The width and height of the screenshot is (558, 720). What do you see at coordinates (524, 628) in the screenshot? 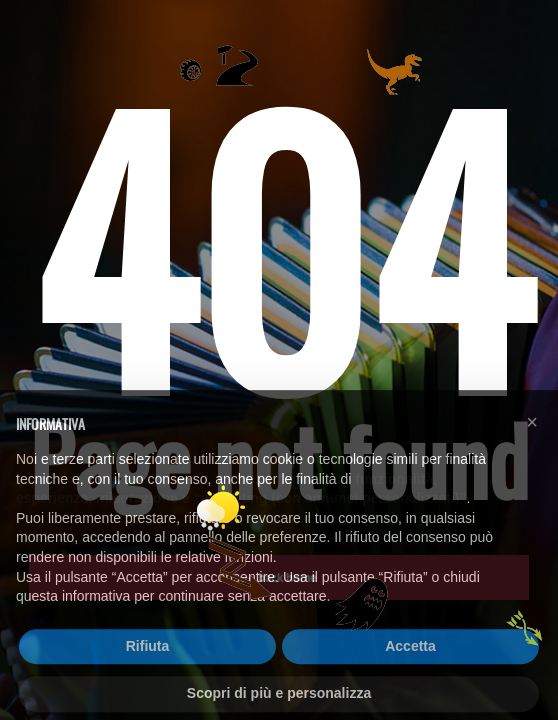
I see `indicates crossing paths or intersecting directions` at bounding box center [524, 628].